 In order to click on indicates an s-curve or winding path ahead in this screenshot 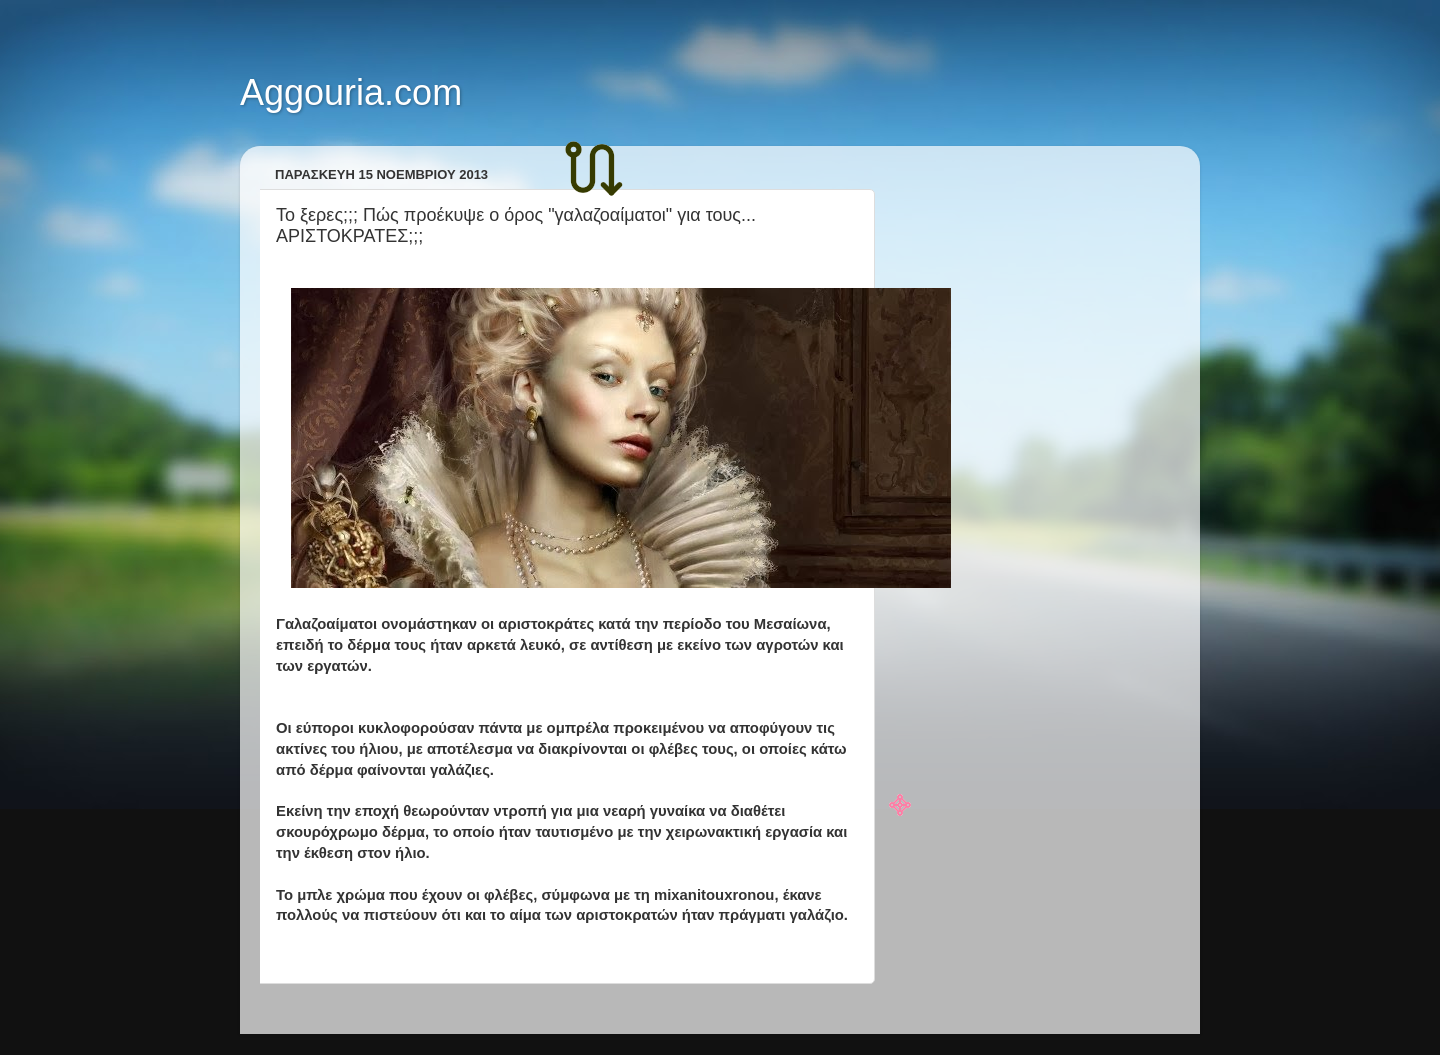, I will do `click(592, 168)`.